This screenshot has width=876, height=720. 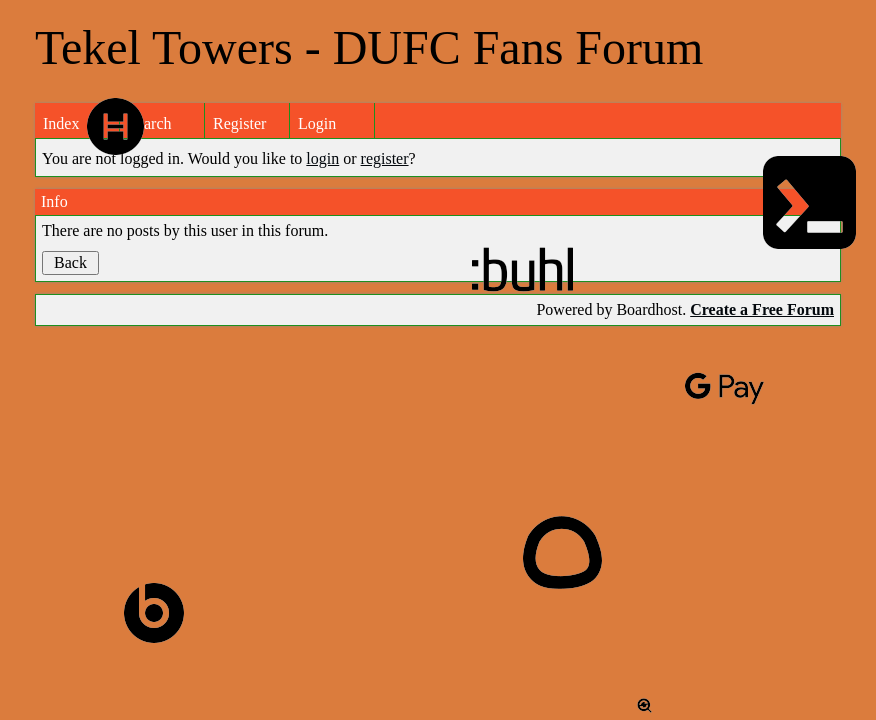 I want to click on find and replace text or content, so click(x=644, y=705).